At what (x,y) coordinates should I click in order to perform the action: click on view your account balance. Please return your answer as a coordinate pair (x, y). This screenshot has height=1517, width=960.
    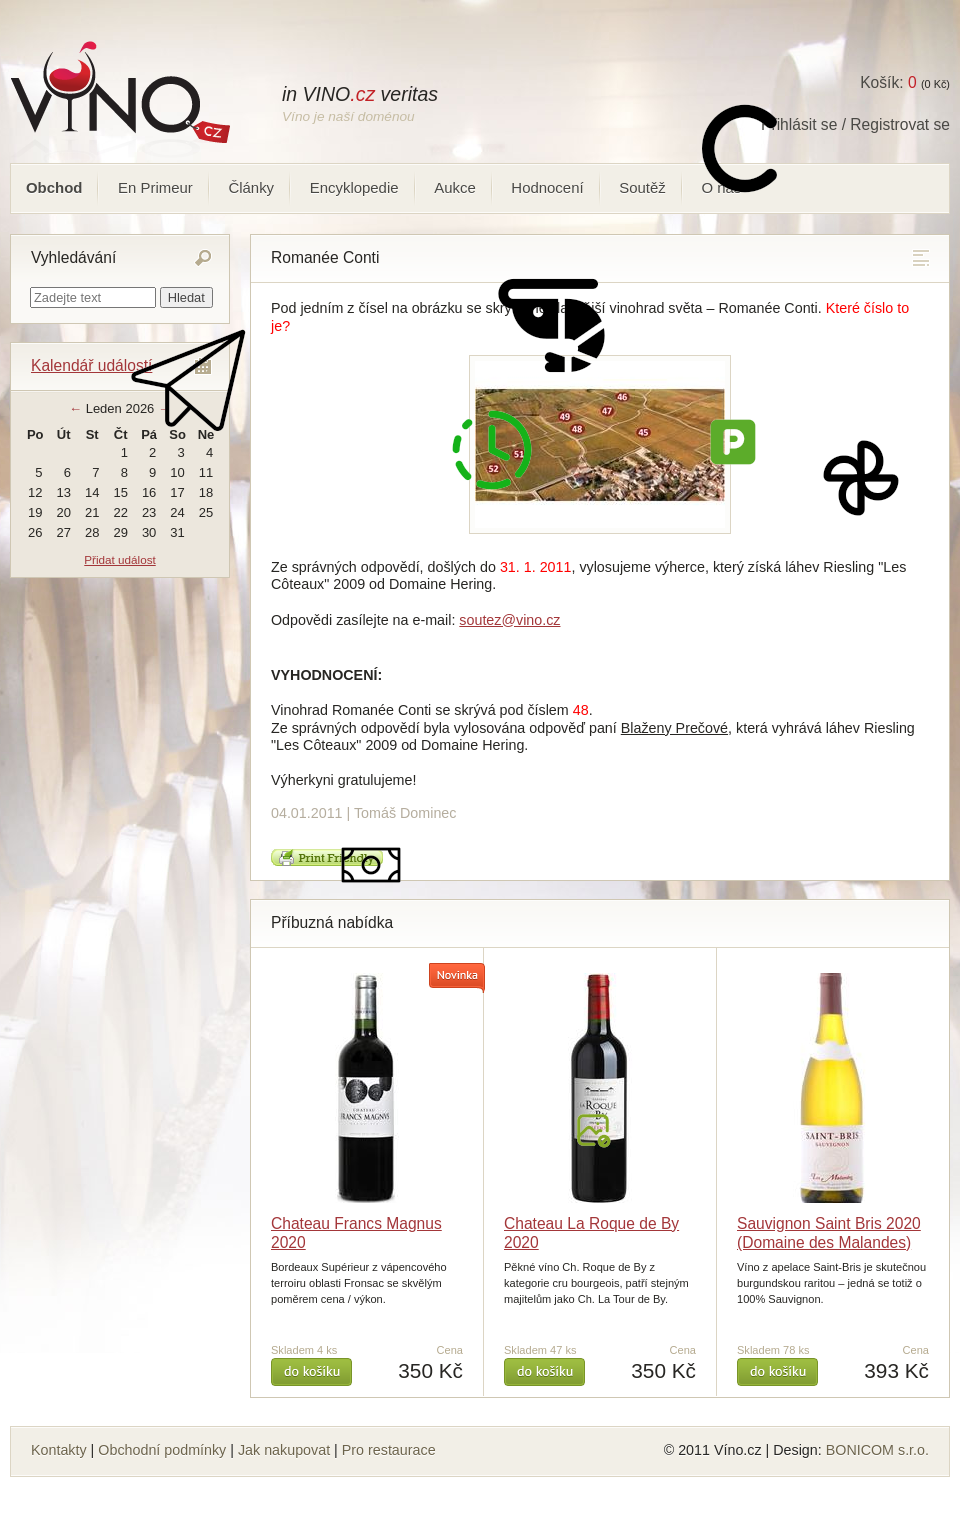
    Looking at the image, I should click on (371, 865).